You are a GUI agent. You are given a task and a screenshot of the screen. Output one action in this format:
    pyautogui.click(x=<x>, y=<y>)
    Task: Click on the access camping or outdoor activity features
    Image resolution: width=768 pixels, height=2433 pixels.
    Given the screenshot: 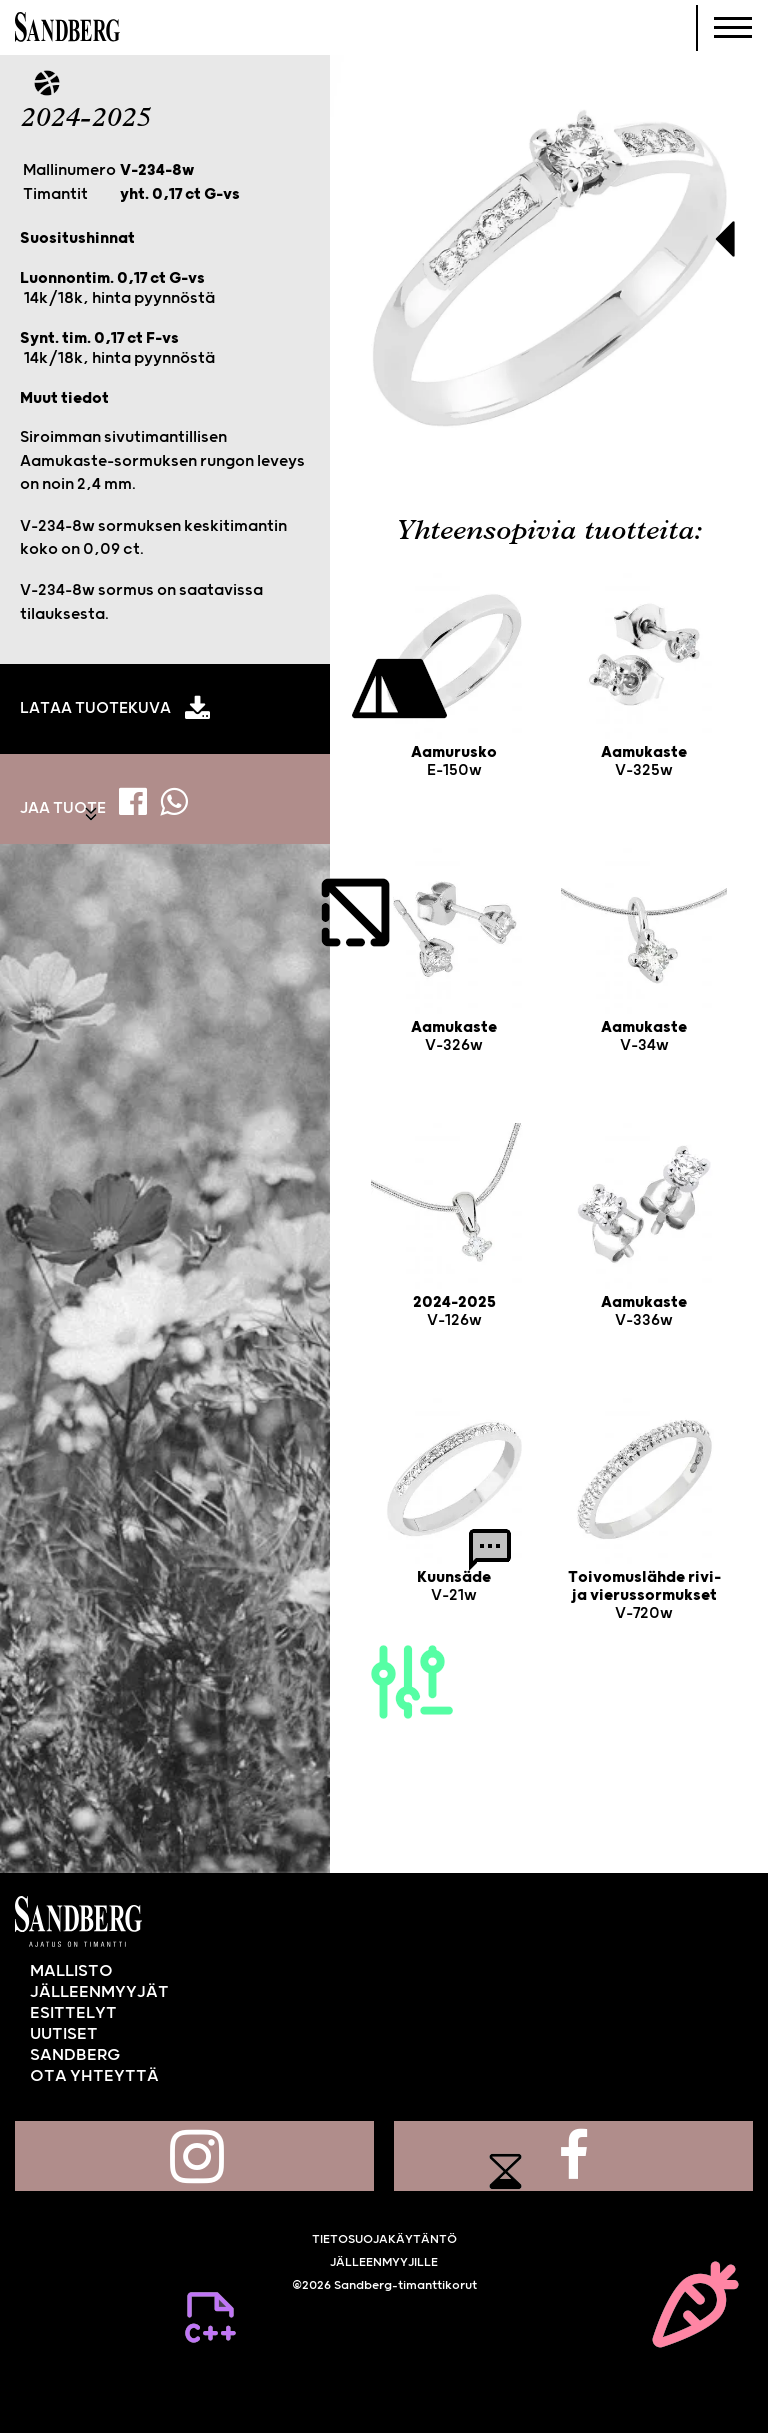 What is the action you would take?
    pyautogui.click(x=399, y=691)
    